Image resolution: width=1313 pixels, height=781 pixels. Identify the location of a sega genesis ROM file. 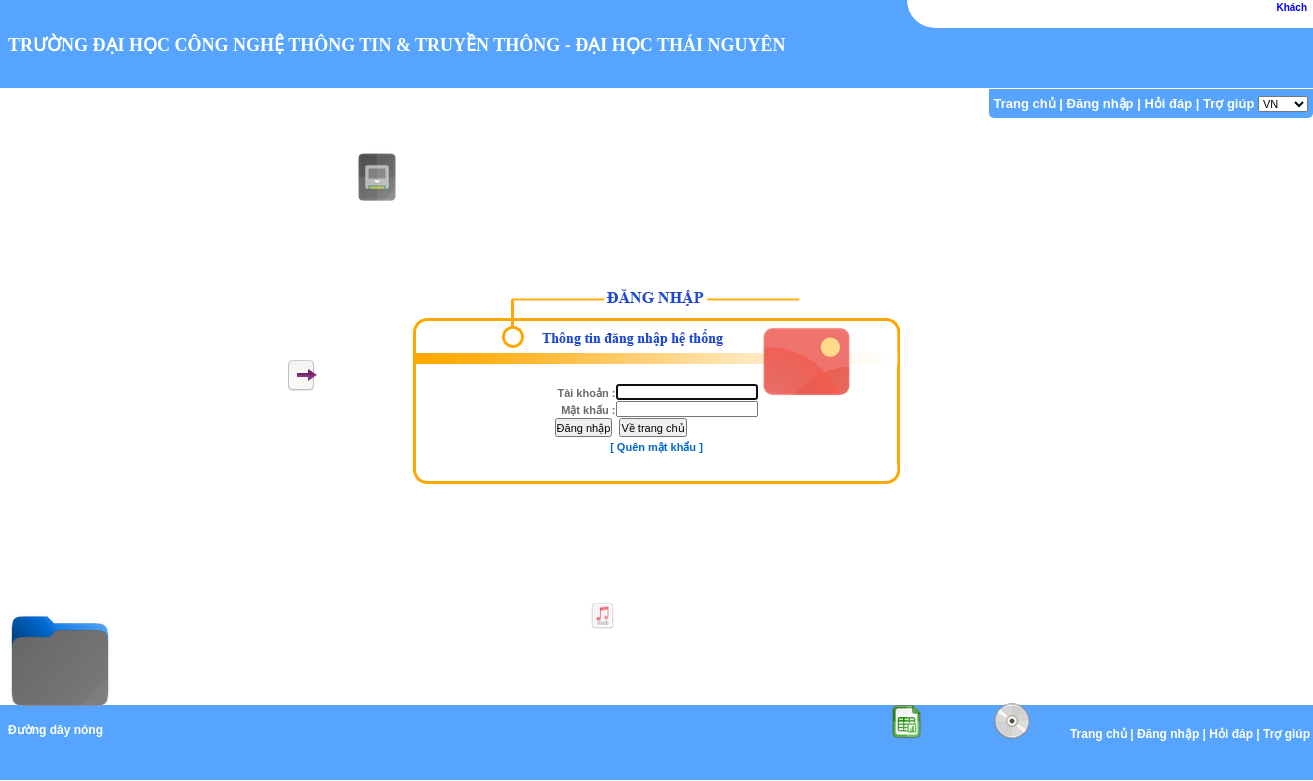
(377, 177).